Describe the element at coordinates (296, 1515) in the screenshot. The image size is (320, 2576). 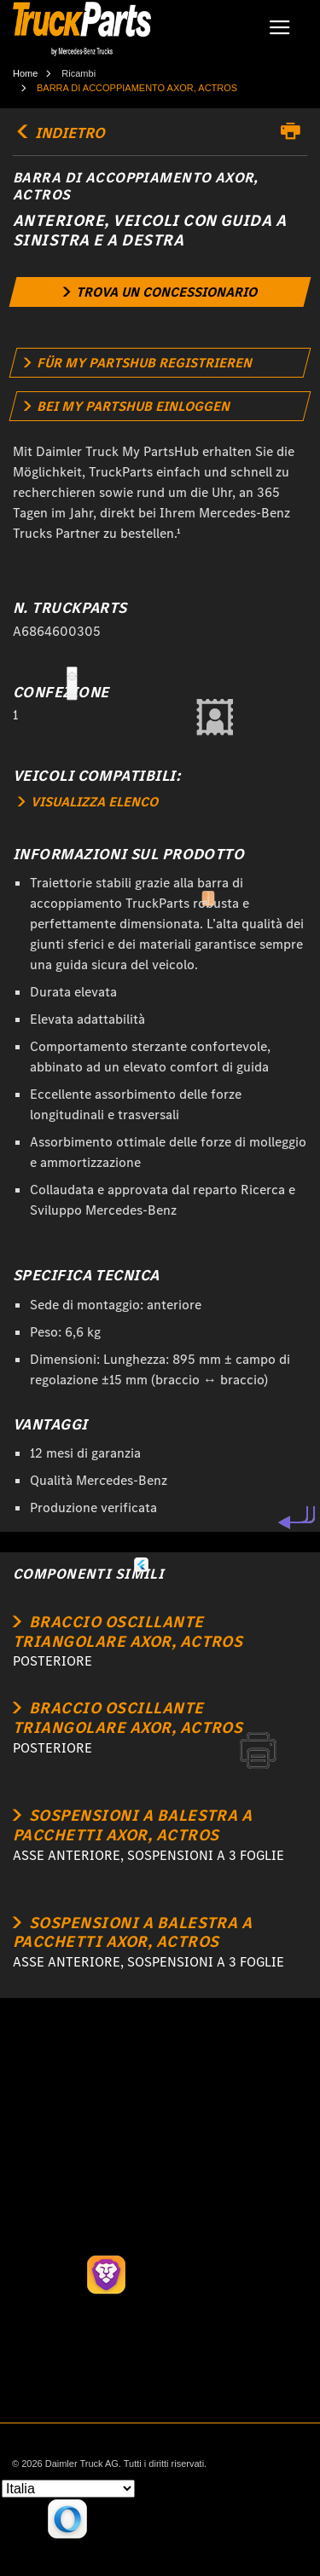
I see `reply to all recipients of an email` at that location.